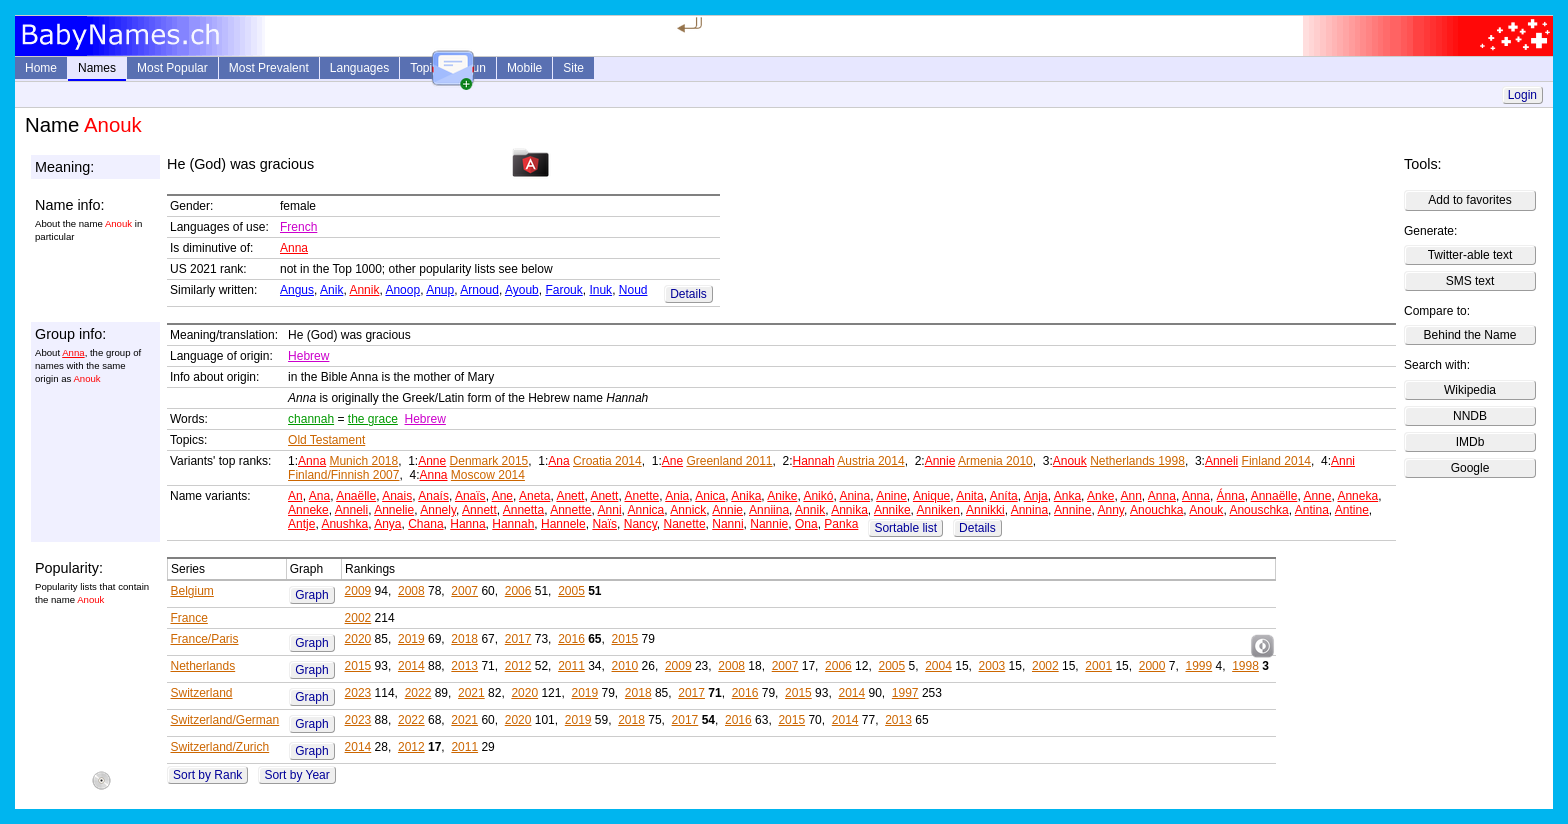 This screenshot has width=1568, height=824. What do you see at coordinates (530, 163) in the screenshot?
I see `folder containing Angular project files` at bounding box center [530, 163].